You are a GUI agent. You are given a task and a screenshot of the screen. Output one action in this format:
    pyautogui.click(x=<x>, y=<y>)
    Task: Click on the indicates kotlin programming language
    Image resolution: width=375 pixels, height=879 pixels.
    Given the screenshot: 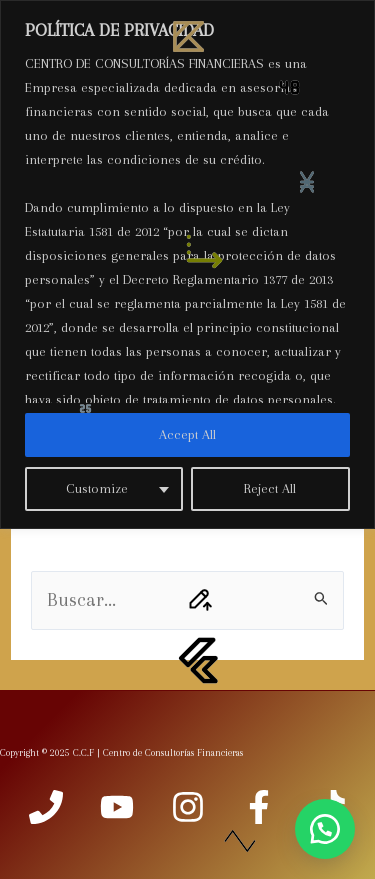 What is the action you would take?
    pyautogui.click(x=188, y=36)
    